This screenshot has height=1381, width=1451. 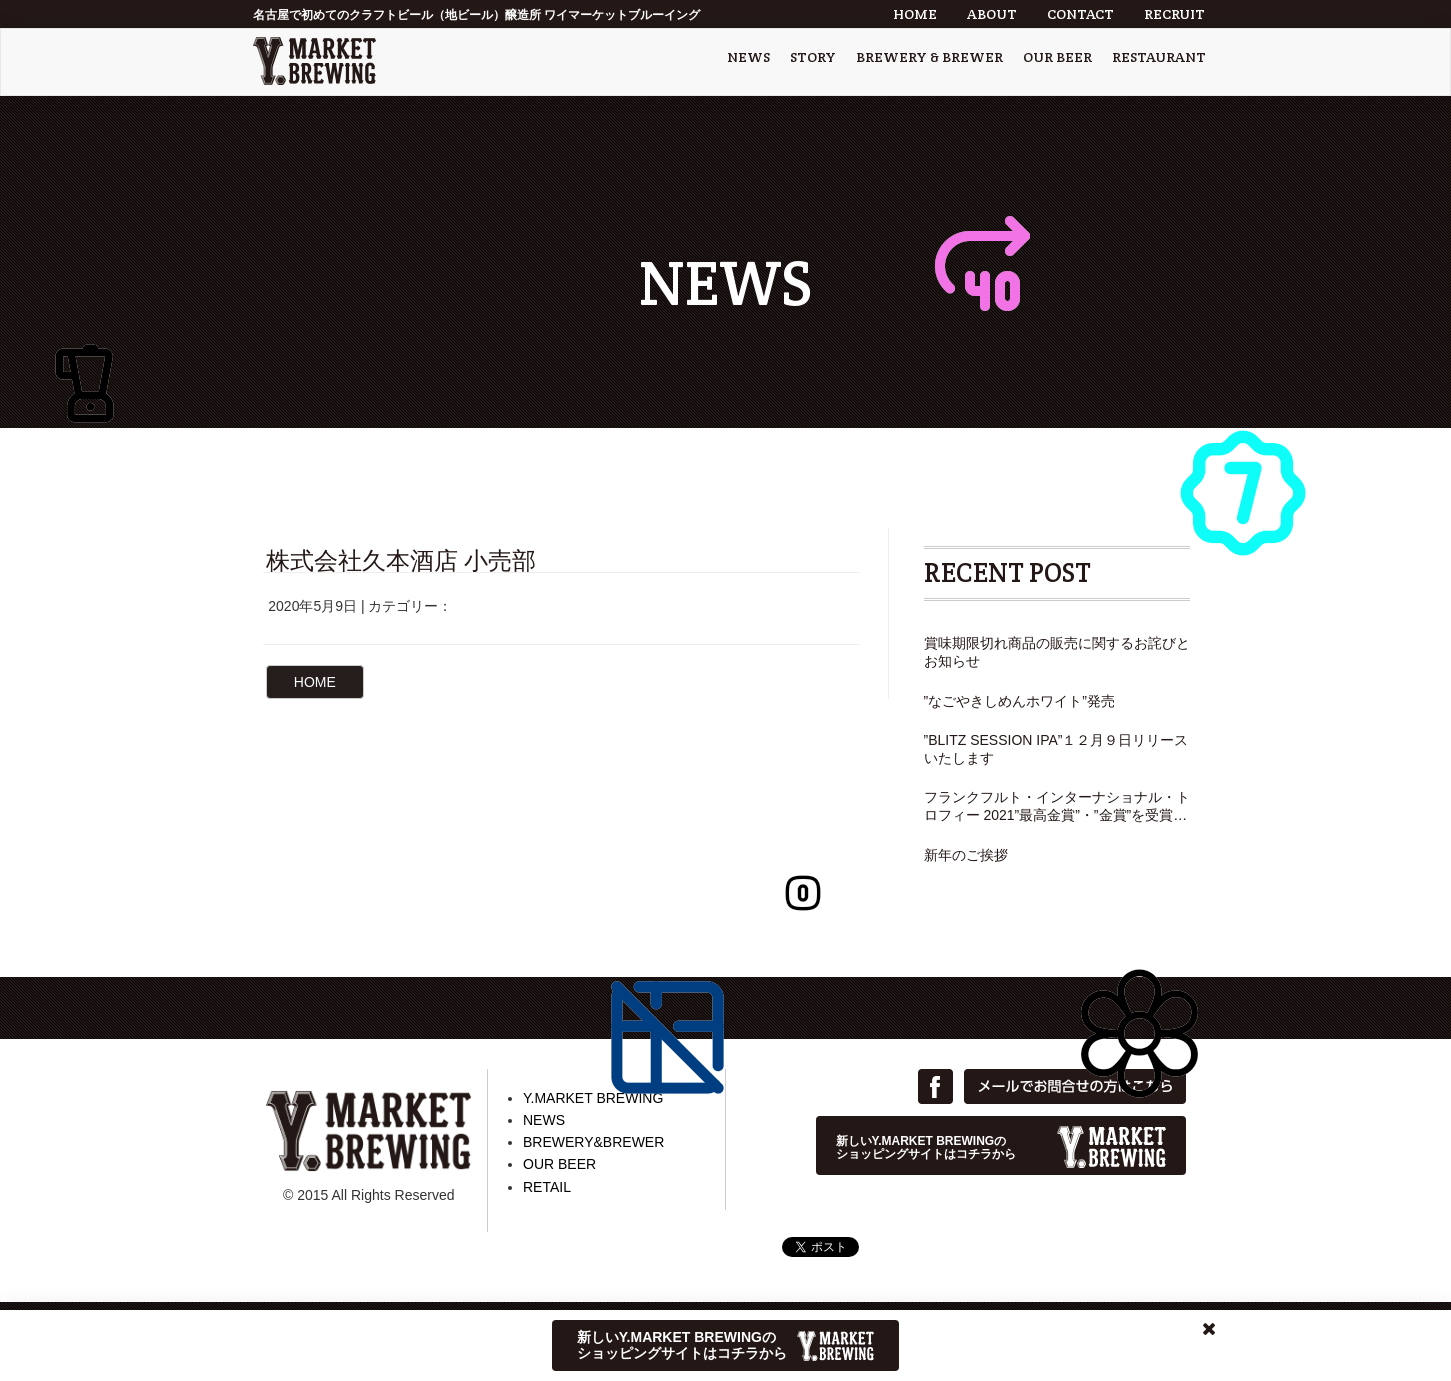 I want to click on indicates zero items or empty count, so click(x=803, y=893).